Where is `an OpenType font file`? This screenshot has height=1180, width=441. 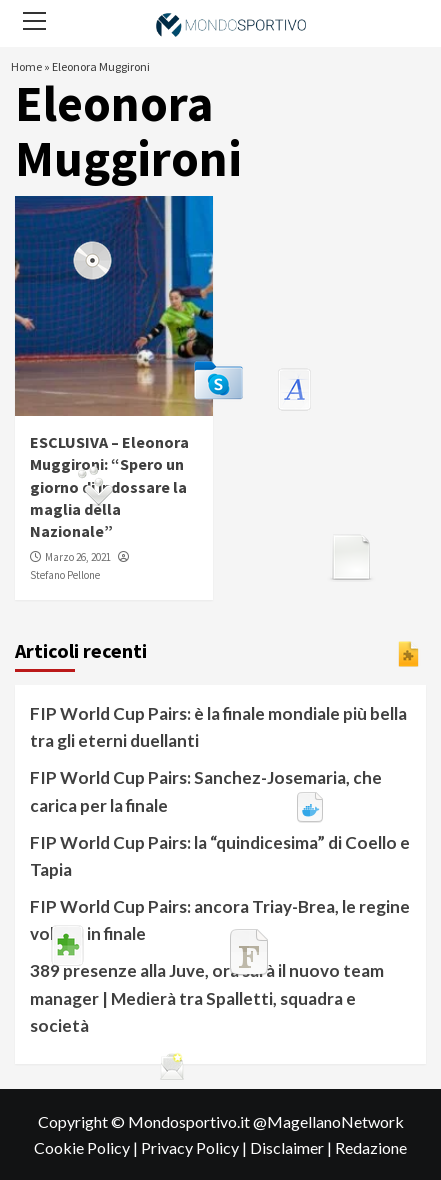 an OpenType font file is located at coordinates (294, 389).